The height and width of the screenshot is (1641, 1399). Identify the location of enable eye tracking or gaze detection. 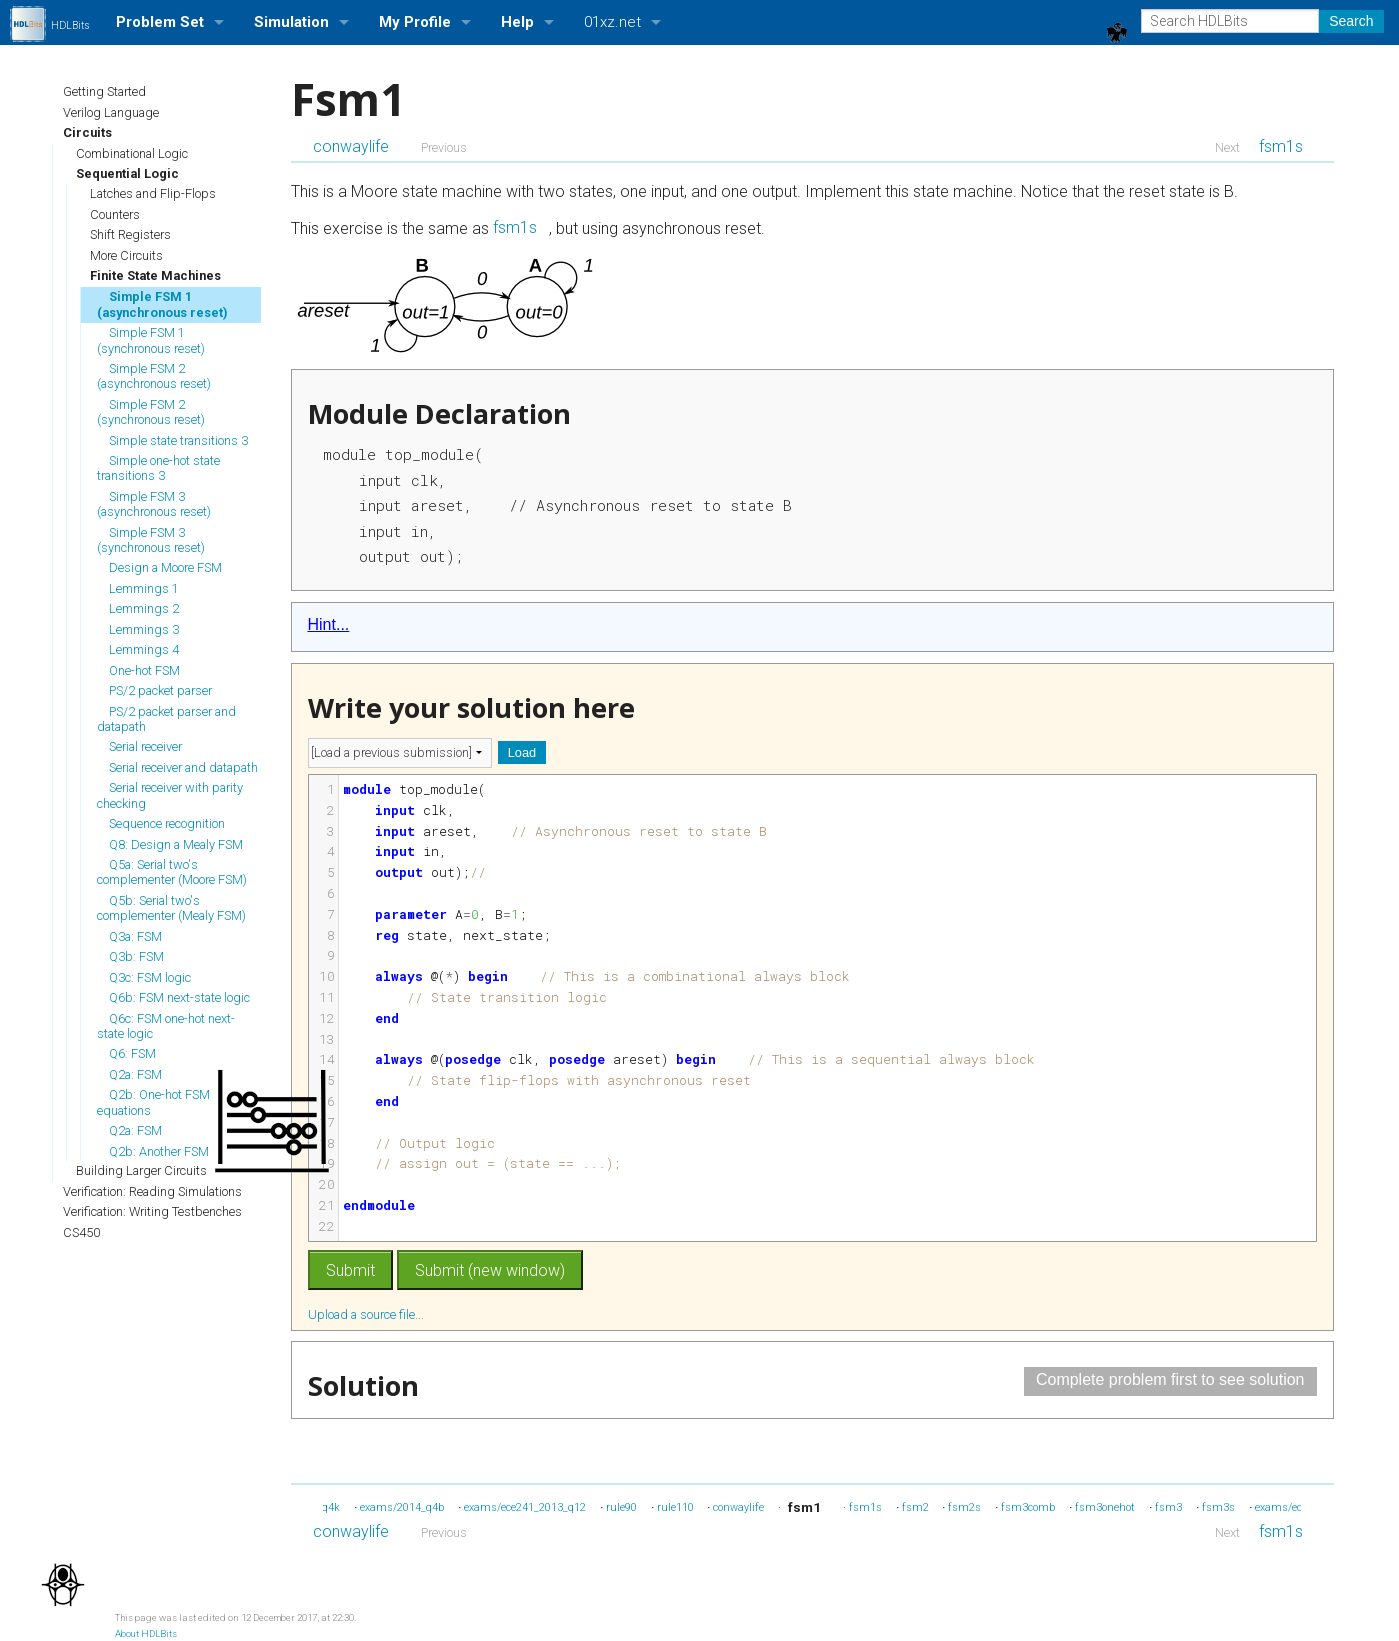
(63, 1585).